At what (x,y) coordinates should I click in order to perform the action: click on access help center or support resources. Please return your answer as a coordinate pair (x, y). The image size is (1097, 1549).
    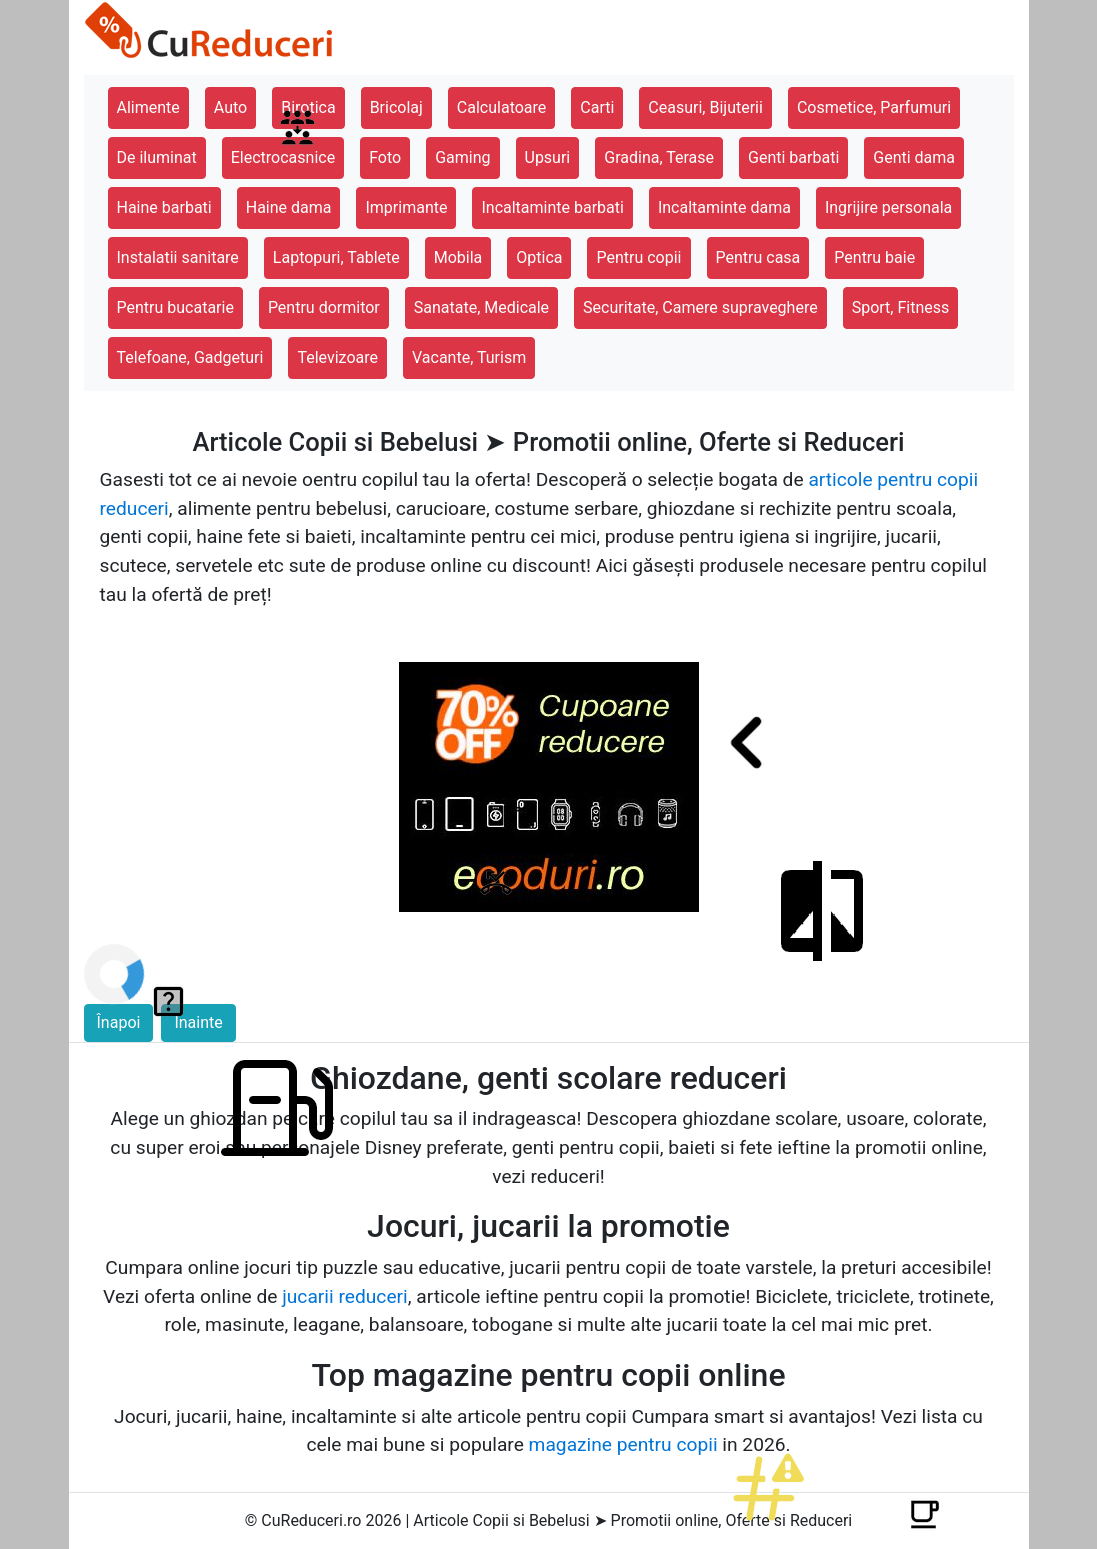
    Looking at the image, I should click on (168, 1001).